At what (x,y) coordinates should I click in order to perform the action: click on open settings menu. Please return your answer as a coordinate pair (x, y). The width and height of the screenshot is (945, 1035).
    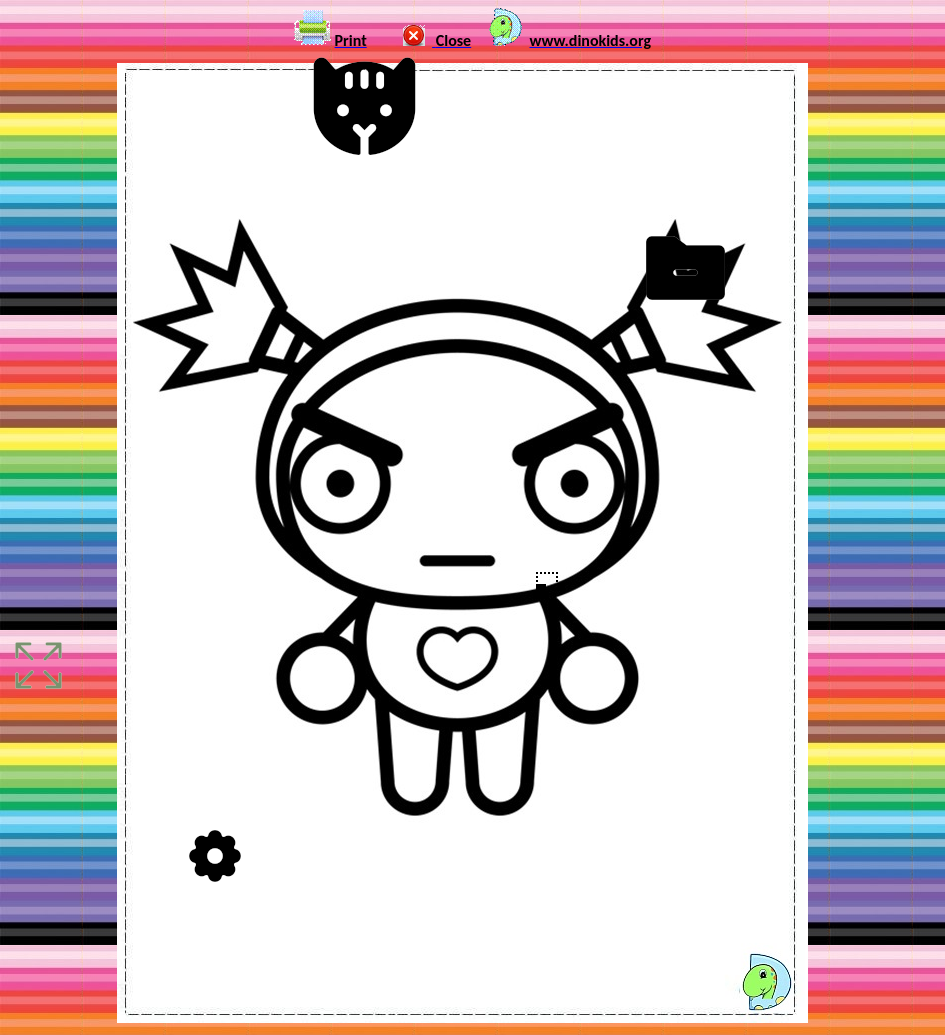
    Looking at the image, I should click on (215, 856).